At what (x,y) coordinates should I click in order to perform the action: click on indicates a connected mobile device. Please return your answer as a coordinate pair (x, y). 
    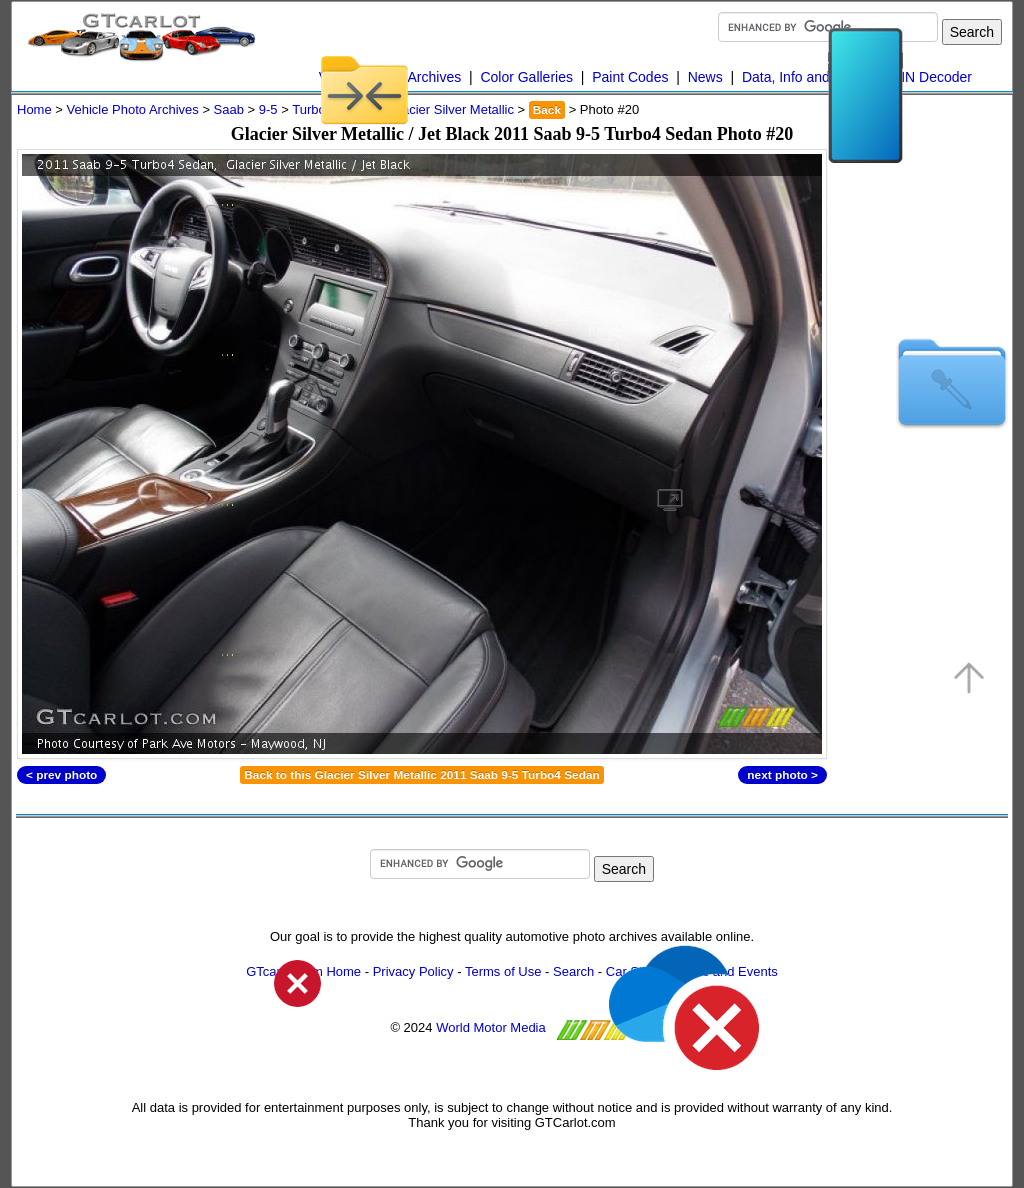
    Looking at the image, I should click on (865, 95).